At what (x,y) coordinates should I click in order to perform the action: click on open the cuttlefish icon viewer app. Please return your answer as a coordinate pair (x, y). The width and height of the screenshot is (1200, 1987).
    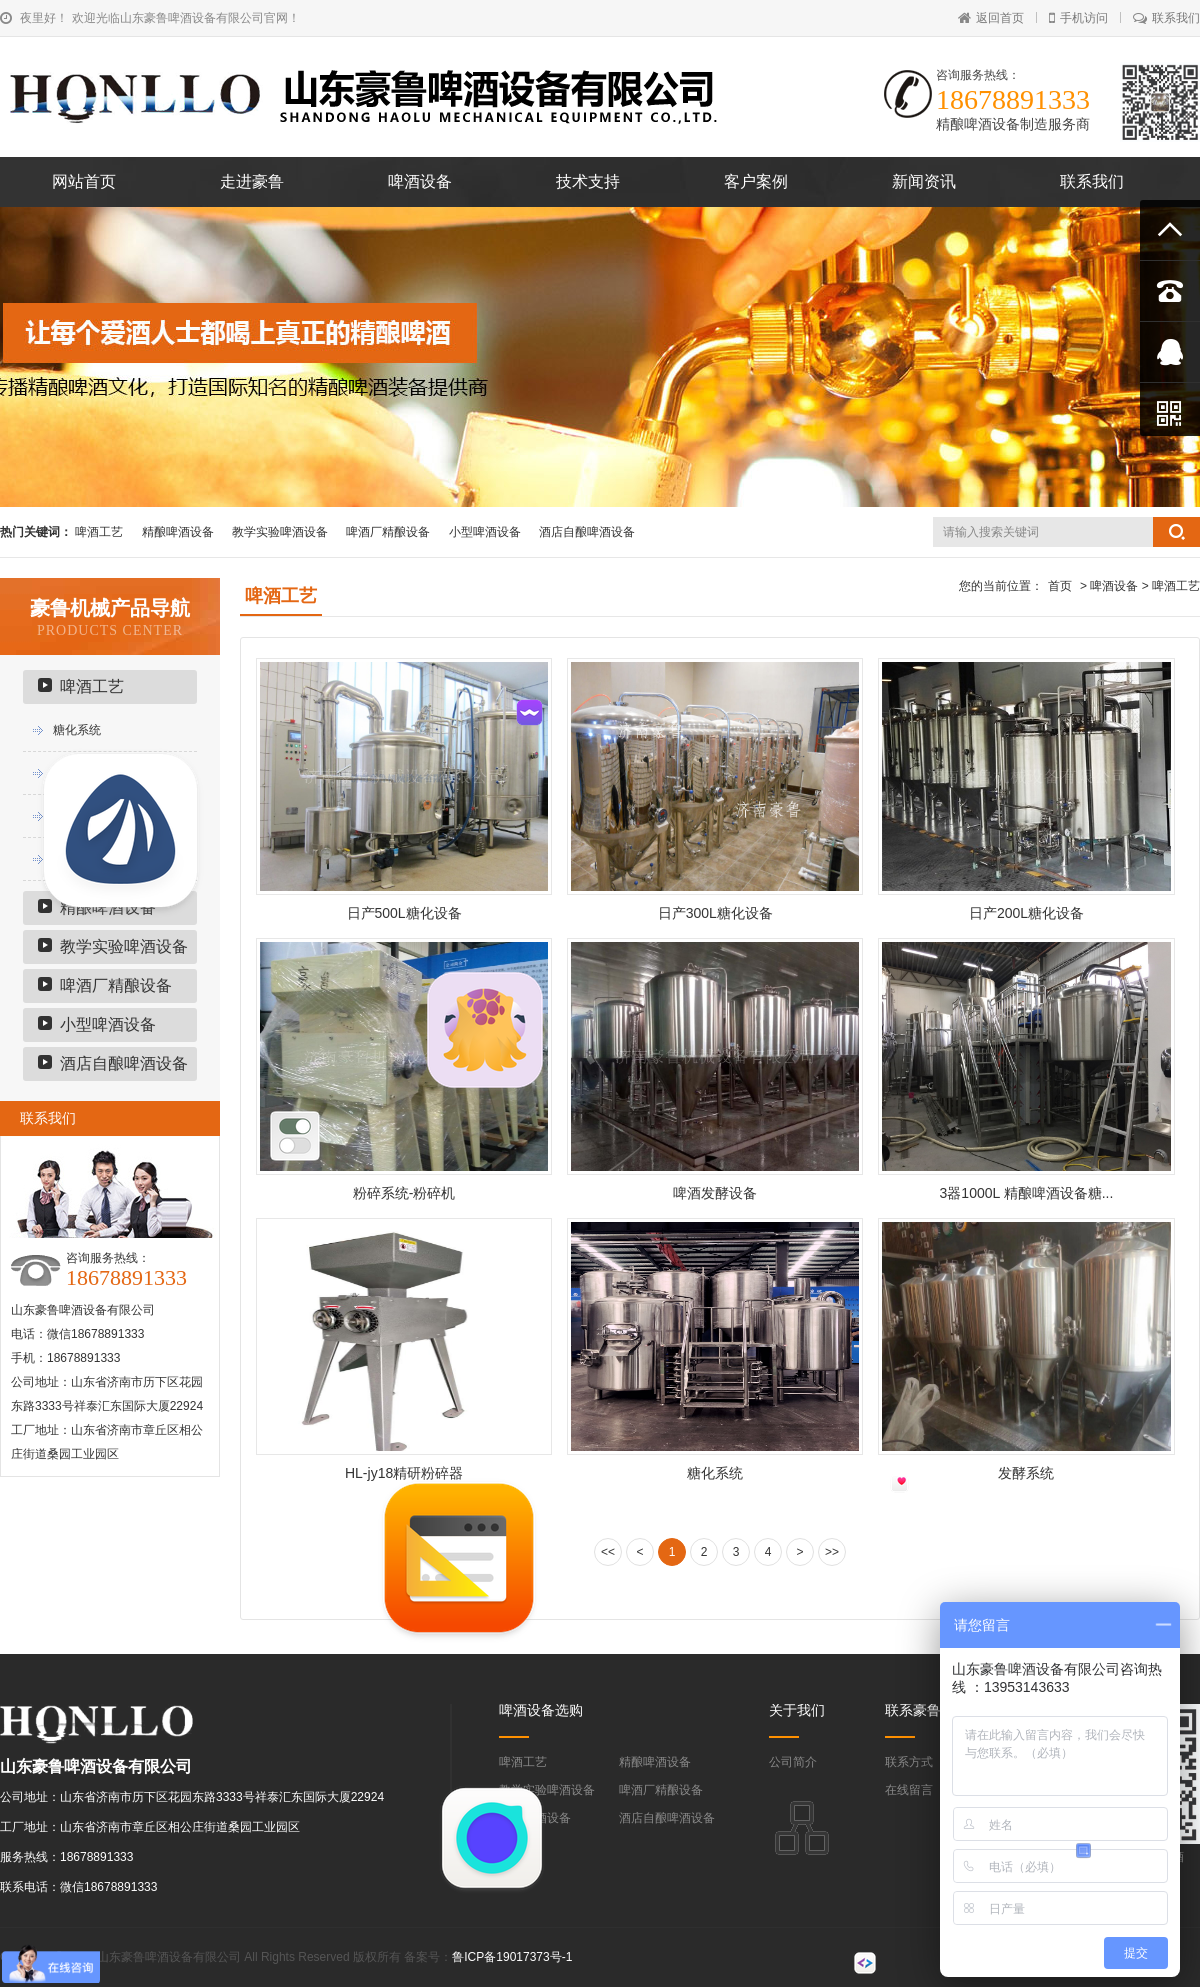
    Looking at the image, I should click on (485, 1030).